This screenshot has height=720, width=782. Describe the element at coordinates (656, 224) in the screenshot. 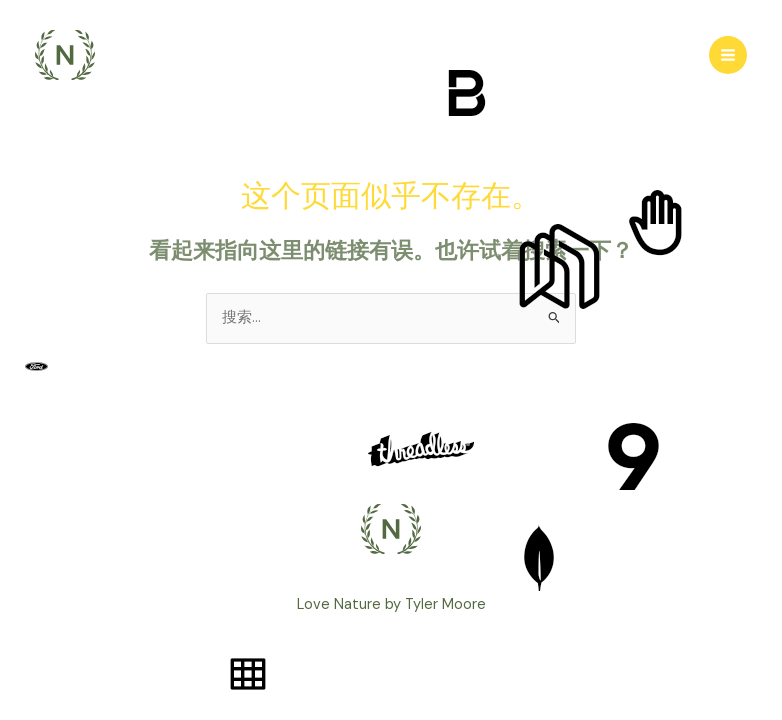

I see `stop or pause current action` at that location.